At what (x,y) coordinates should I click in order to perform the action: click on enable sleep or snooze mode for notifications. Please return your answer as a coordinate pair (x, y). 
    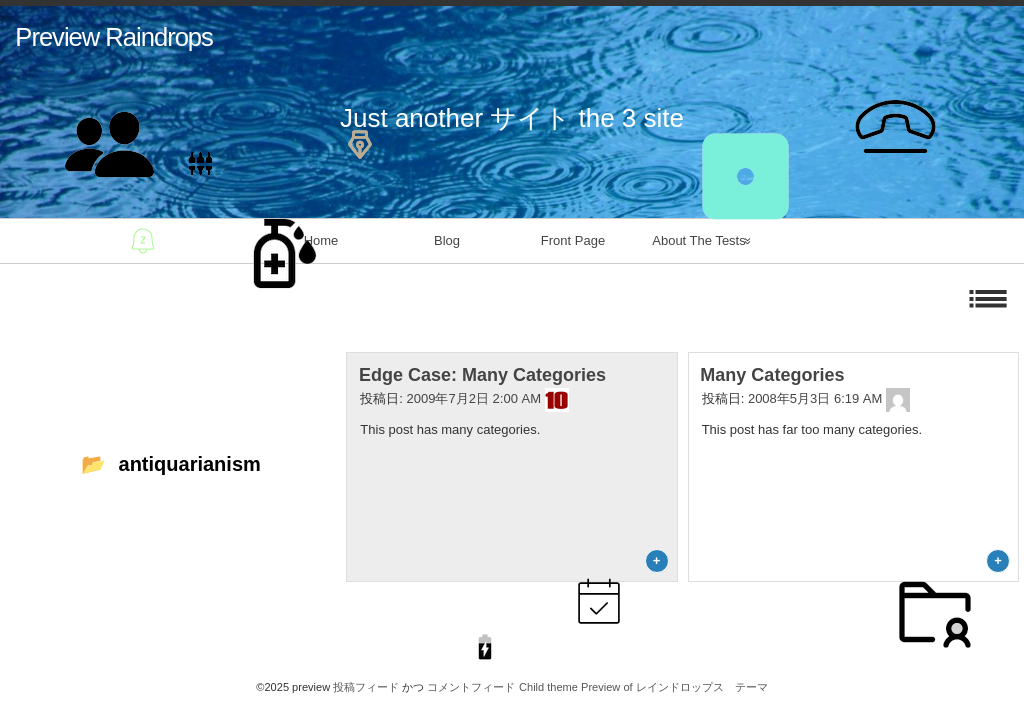
    Looking at the image, I should click on (143, 241).